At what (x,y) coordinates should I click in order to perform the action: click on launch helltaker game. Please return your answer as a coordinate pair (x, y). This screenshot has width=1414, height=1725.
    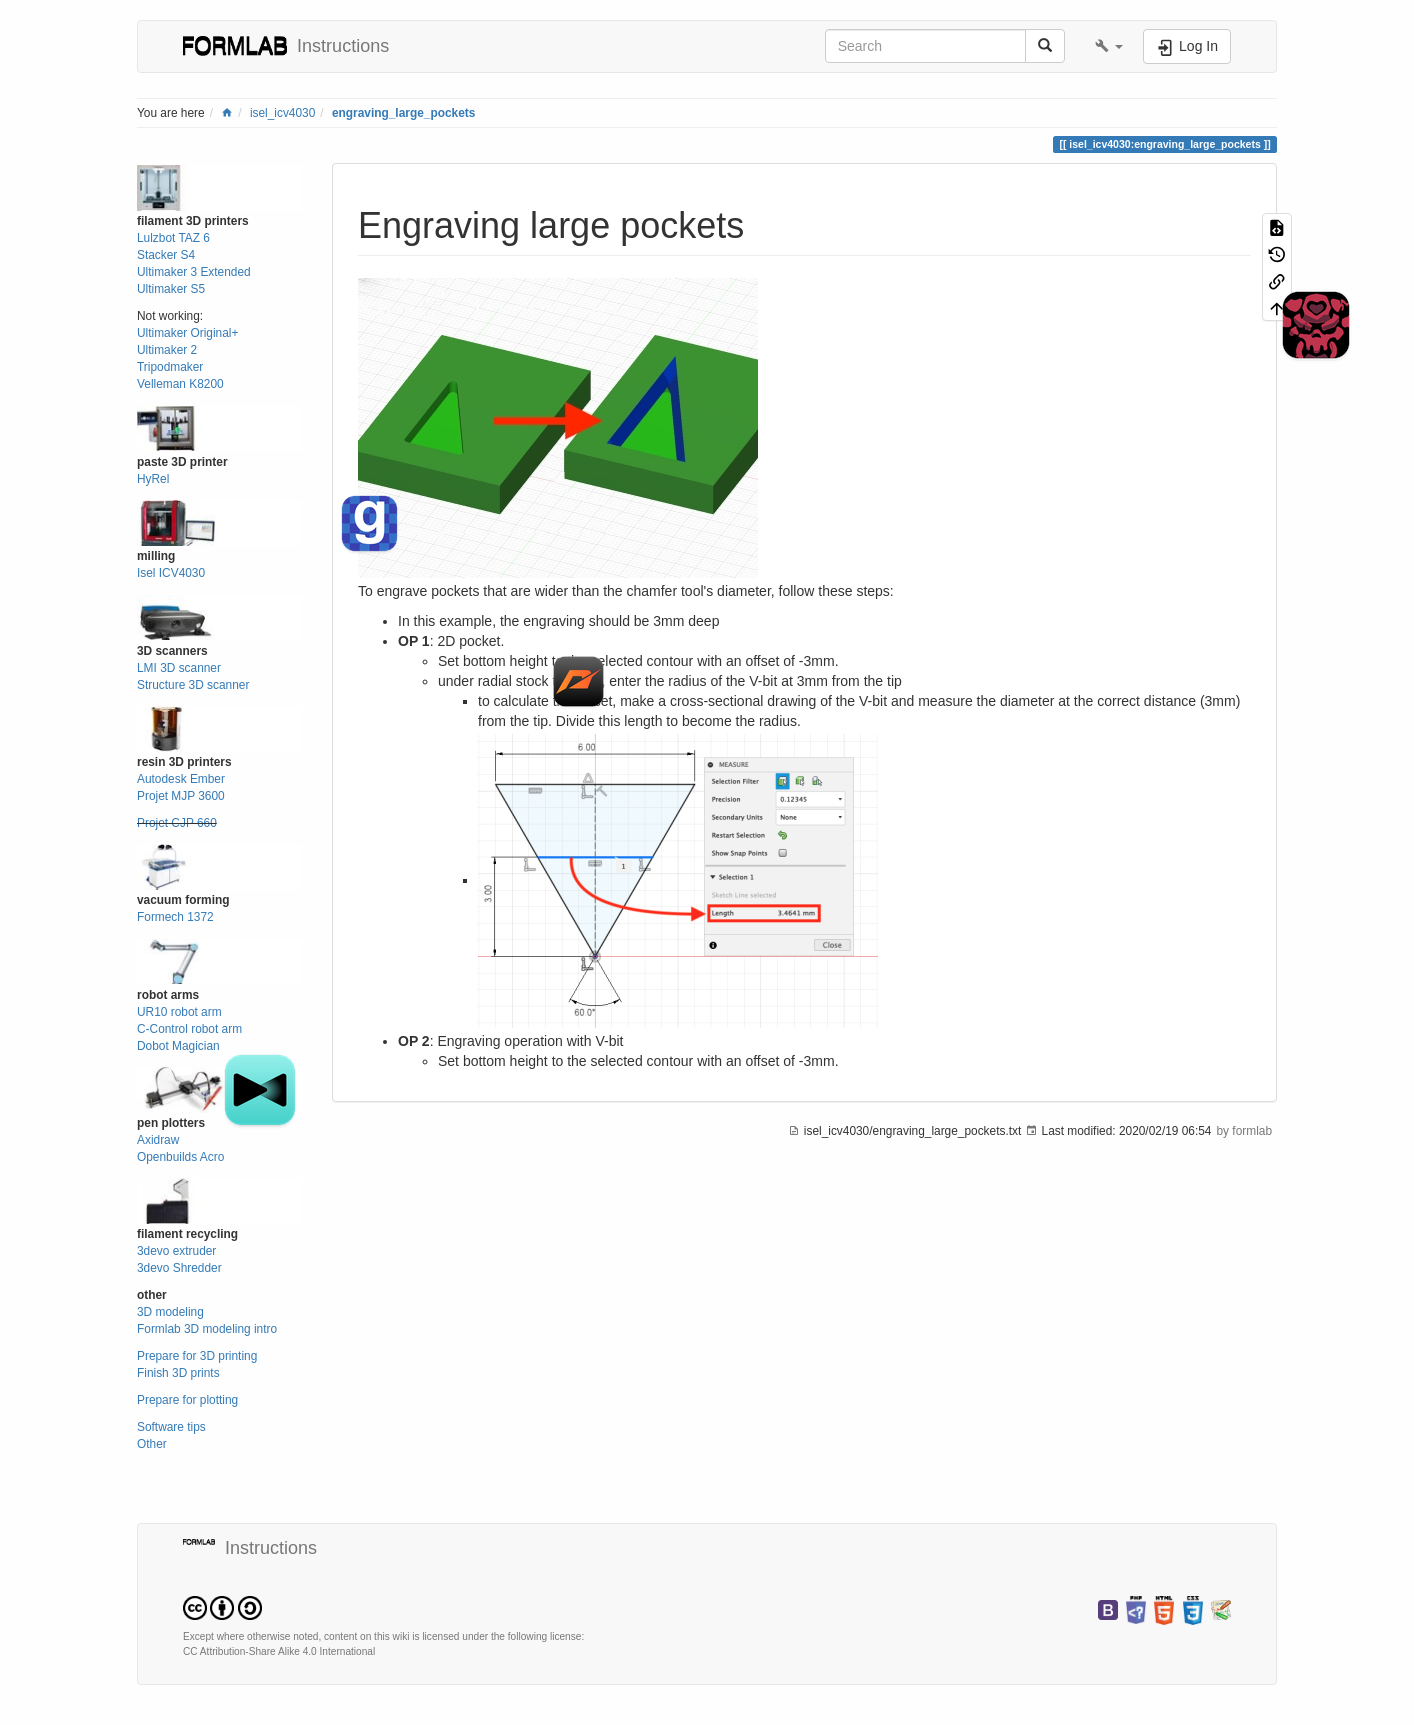
    Looking at the image, I should click on (1316, 325).